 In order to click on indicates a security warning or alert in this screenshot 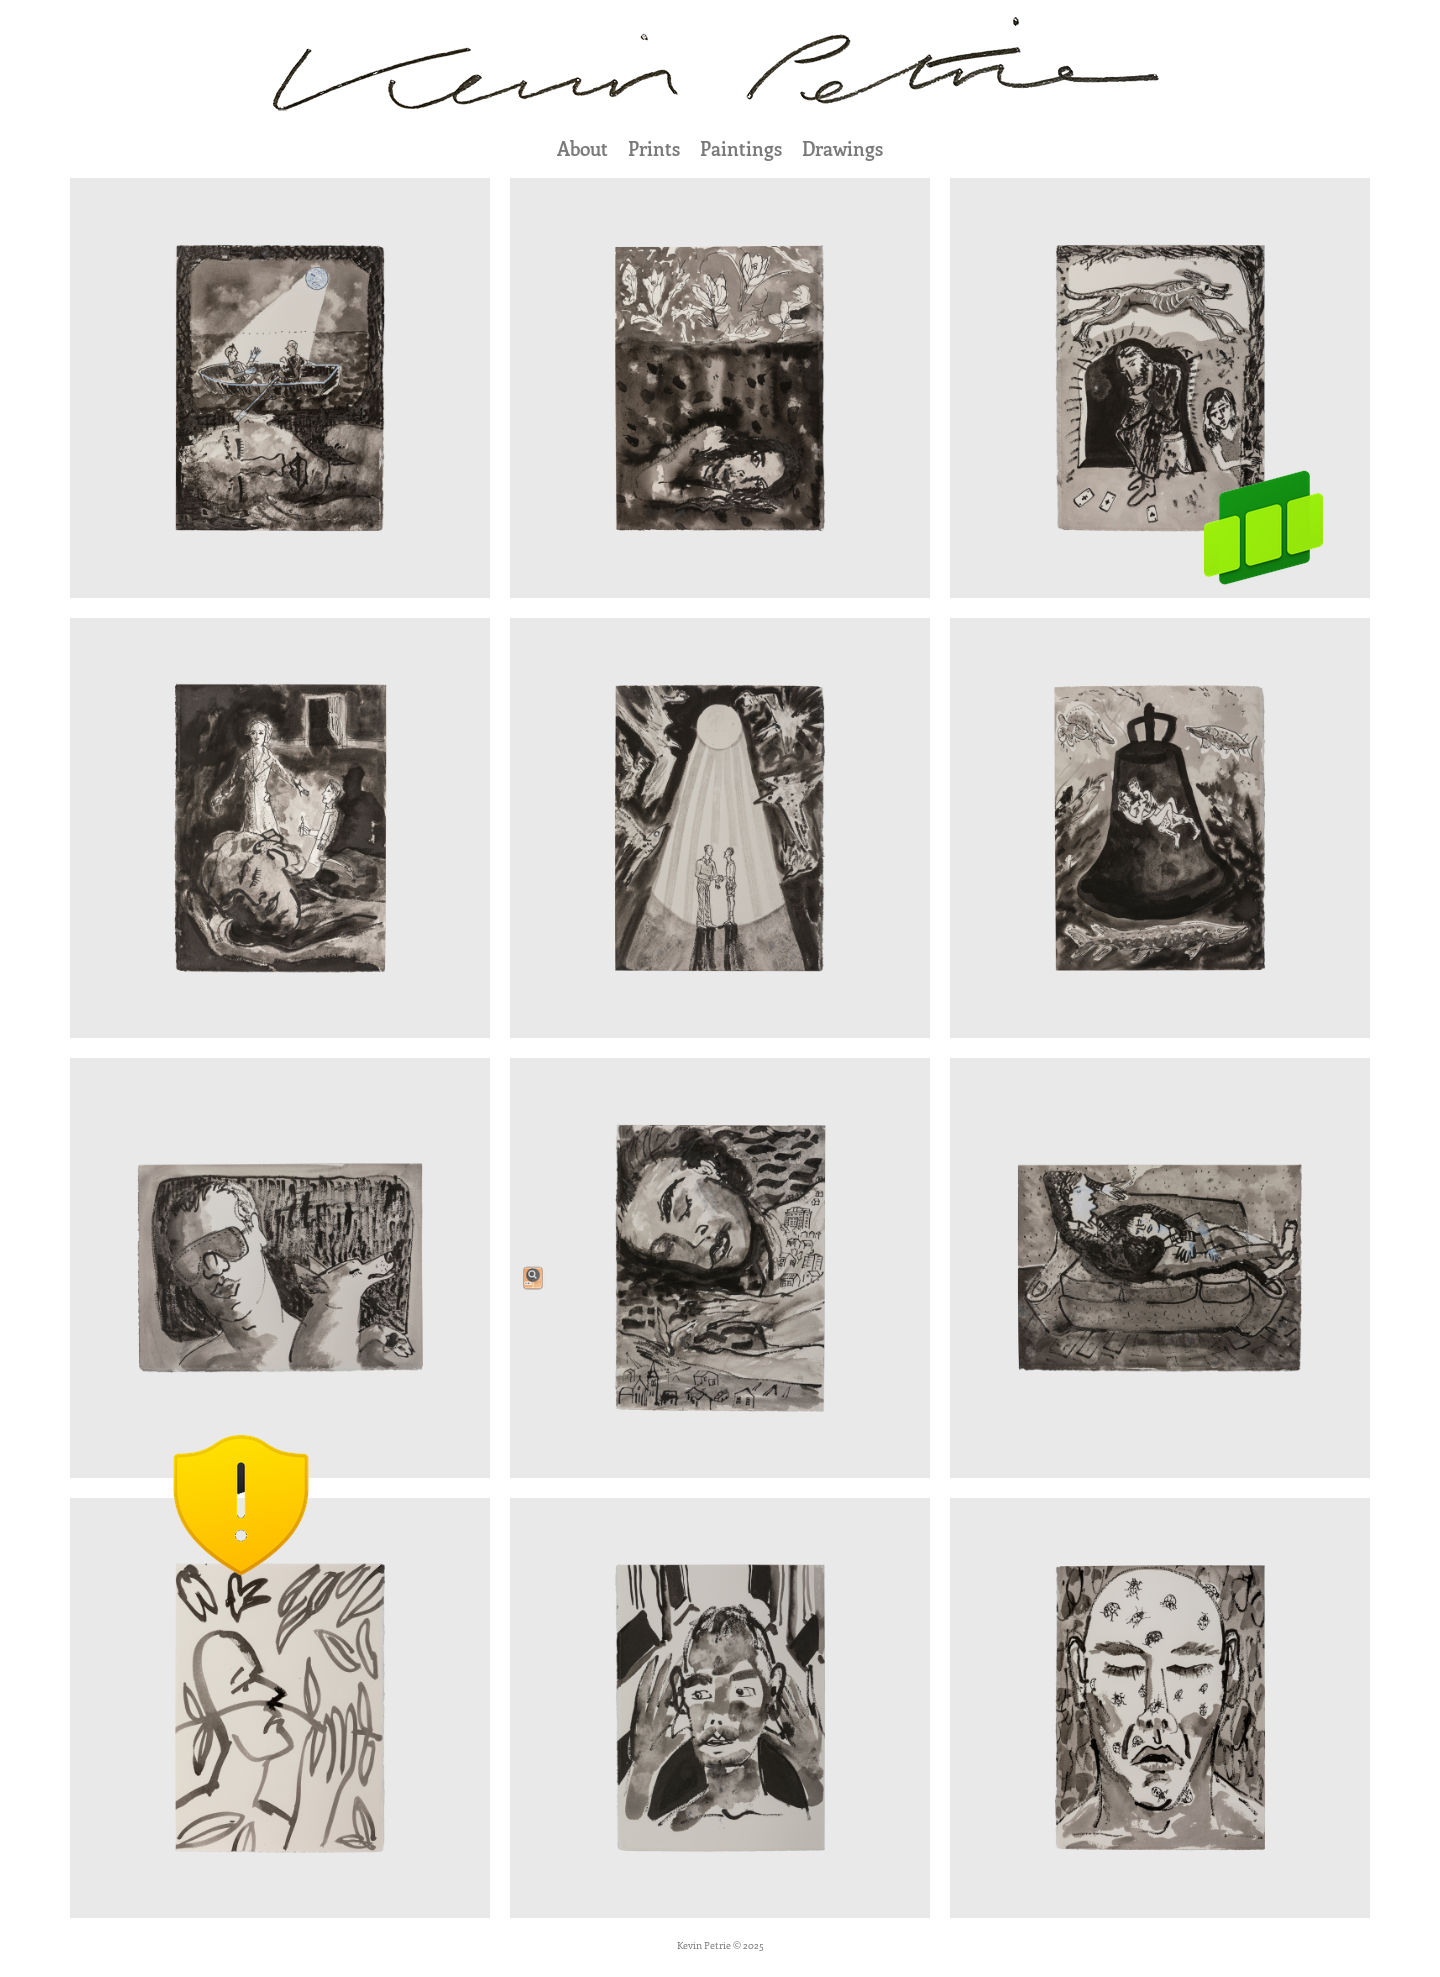, I will do `click(241, 1505)`.